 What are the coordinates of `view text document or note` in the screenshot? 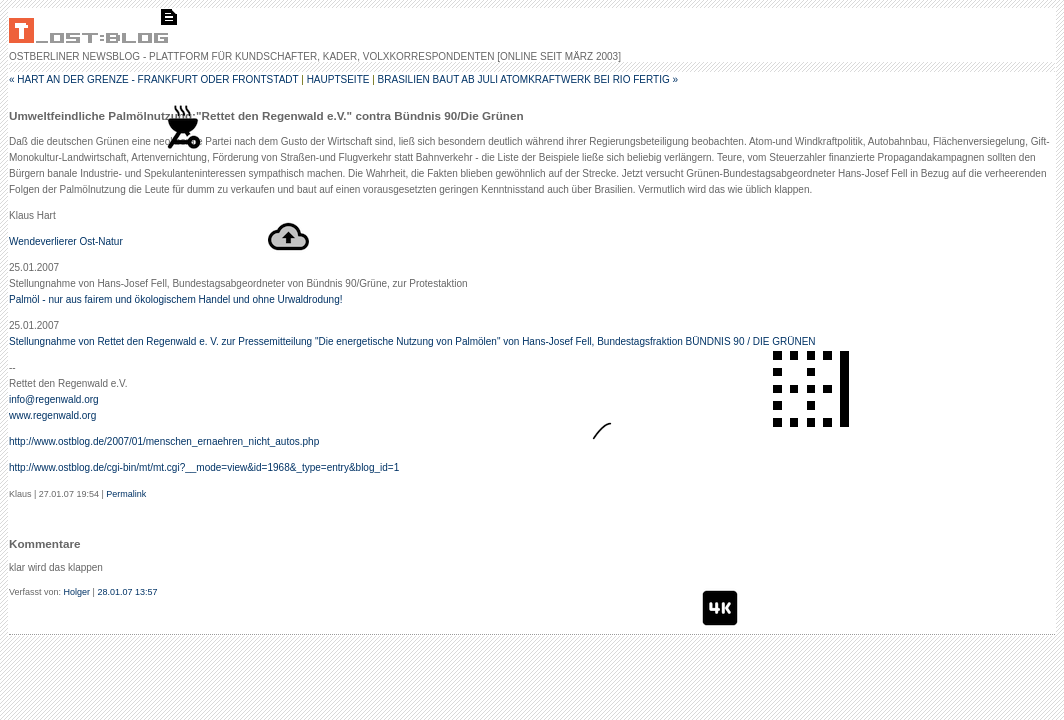 It's located at (169, 17).